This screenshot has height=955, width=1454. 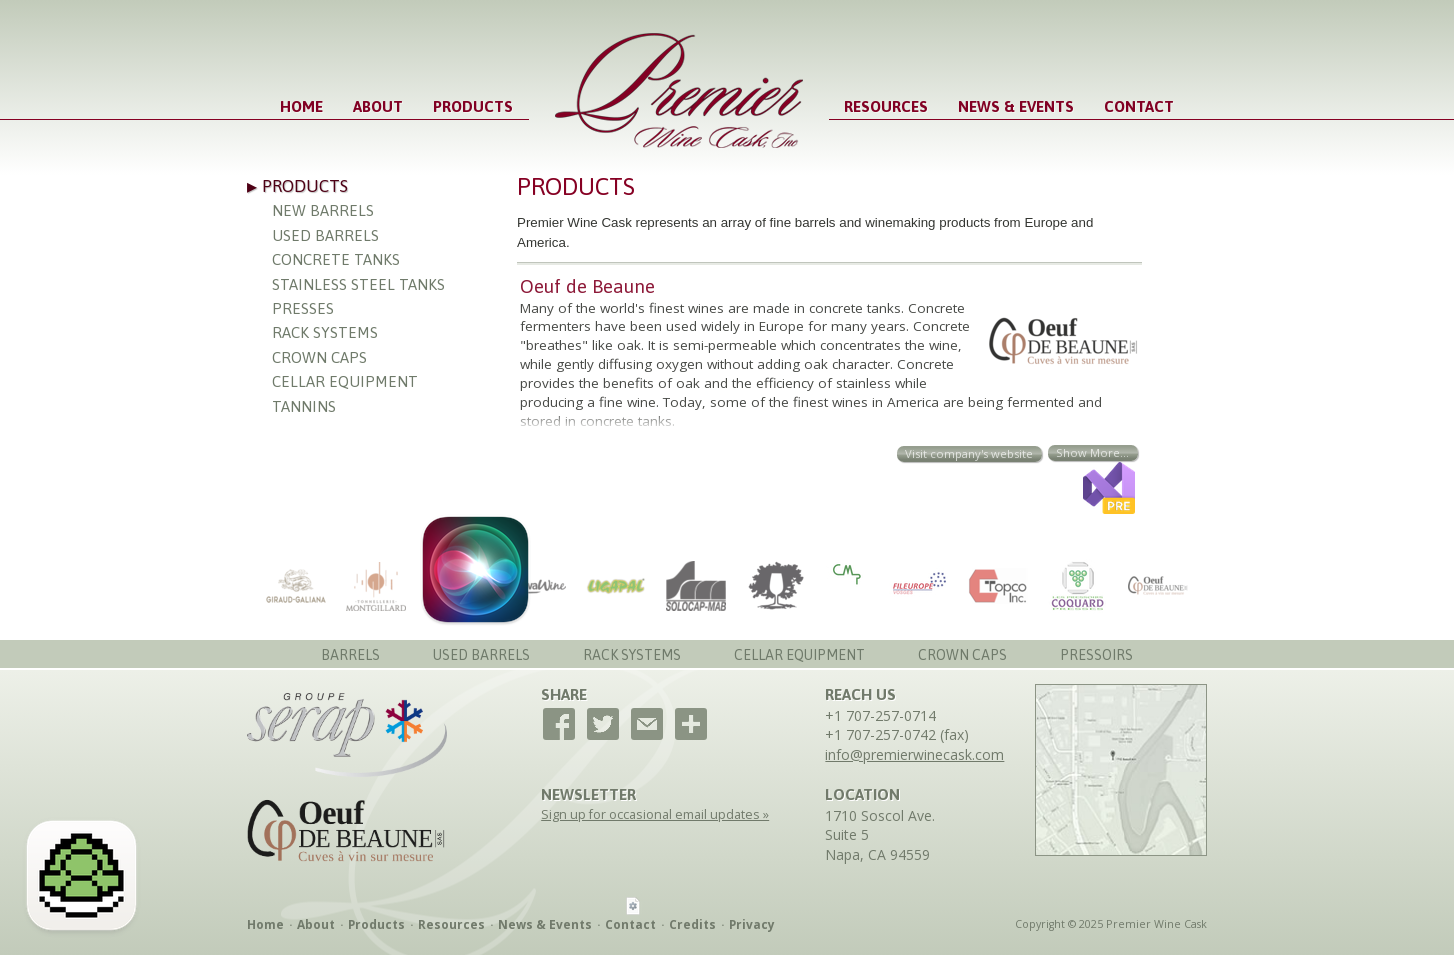 I want to click on open visual studio preview application, so click(x=1109, y=488).